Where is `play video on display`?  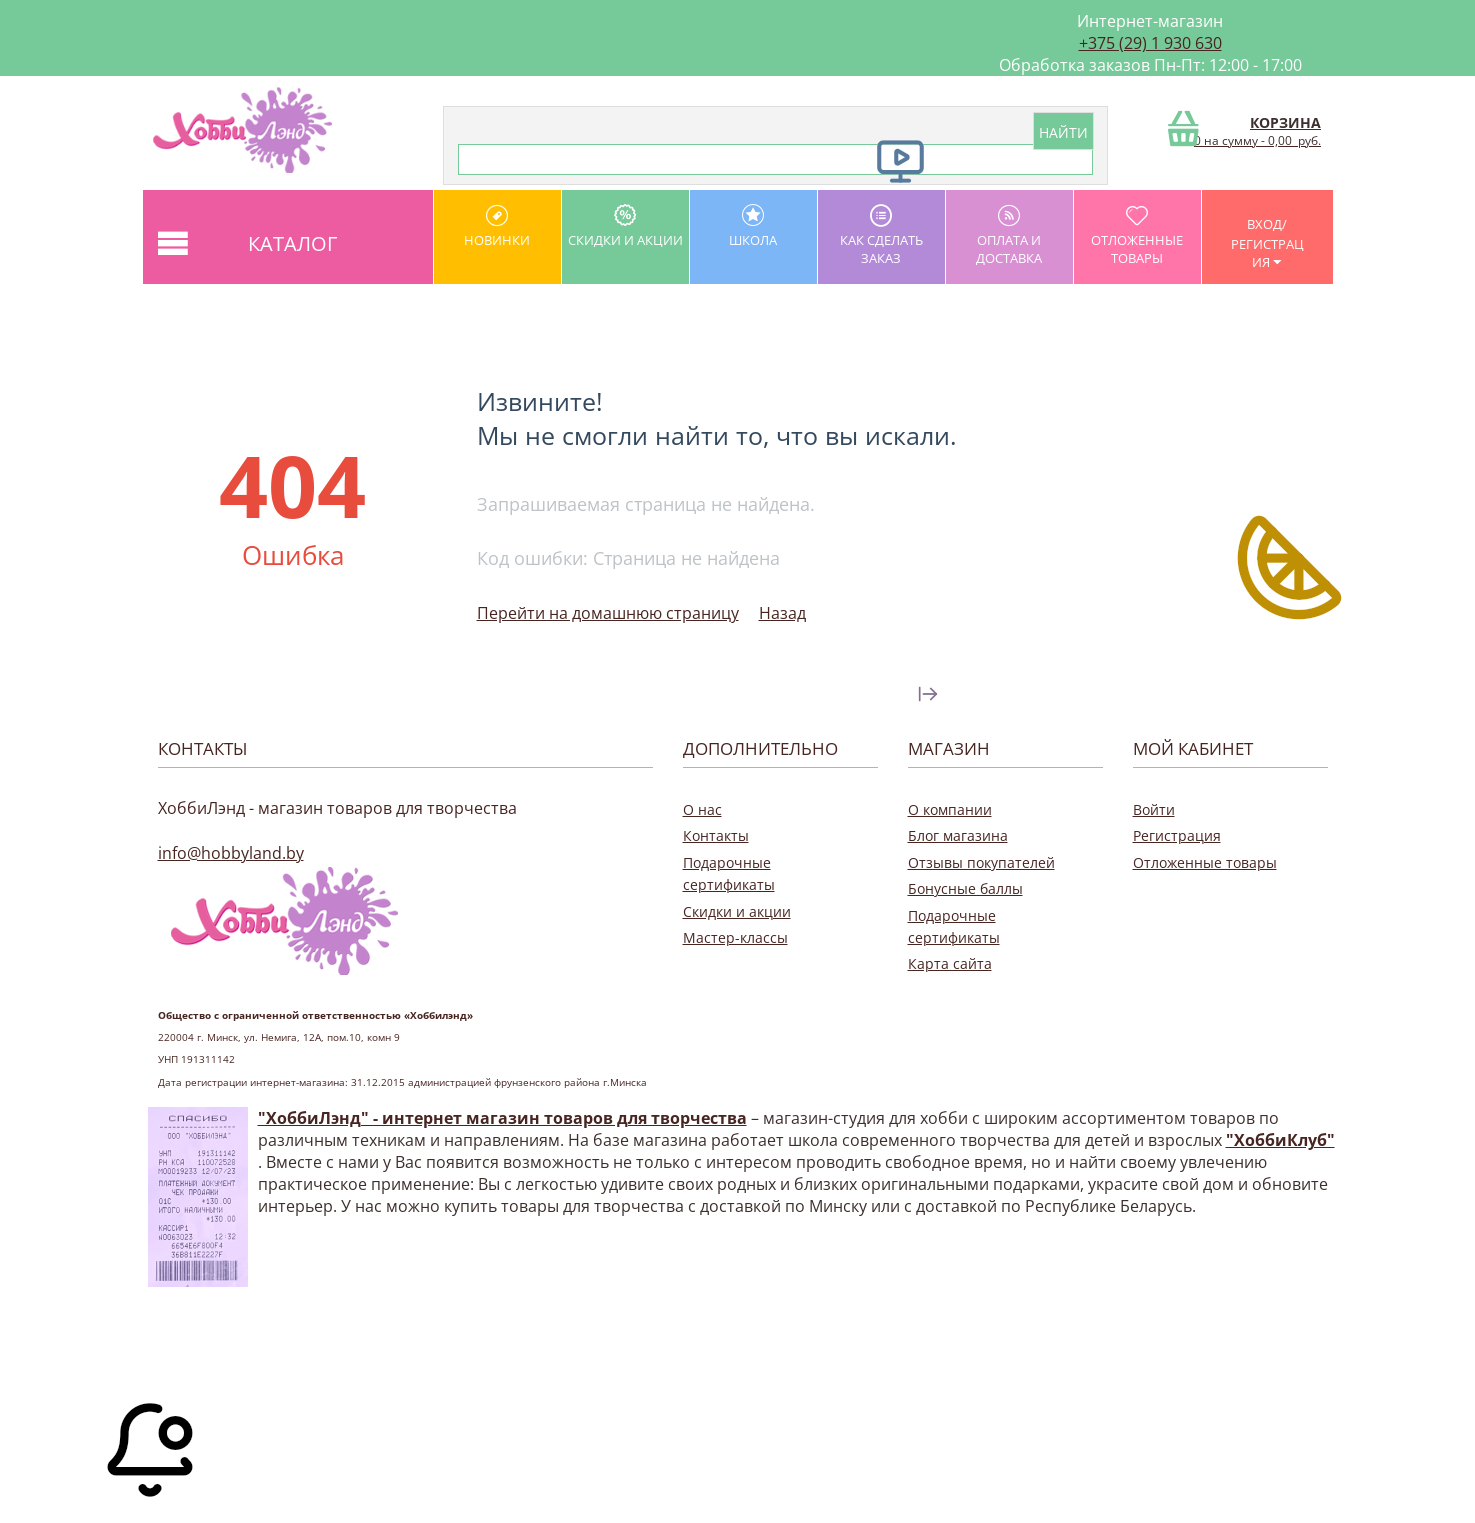
play video on display is located at coordinates (900, 161).